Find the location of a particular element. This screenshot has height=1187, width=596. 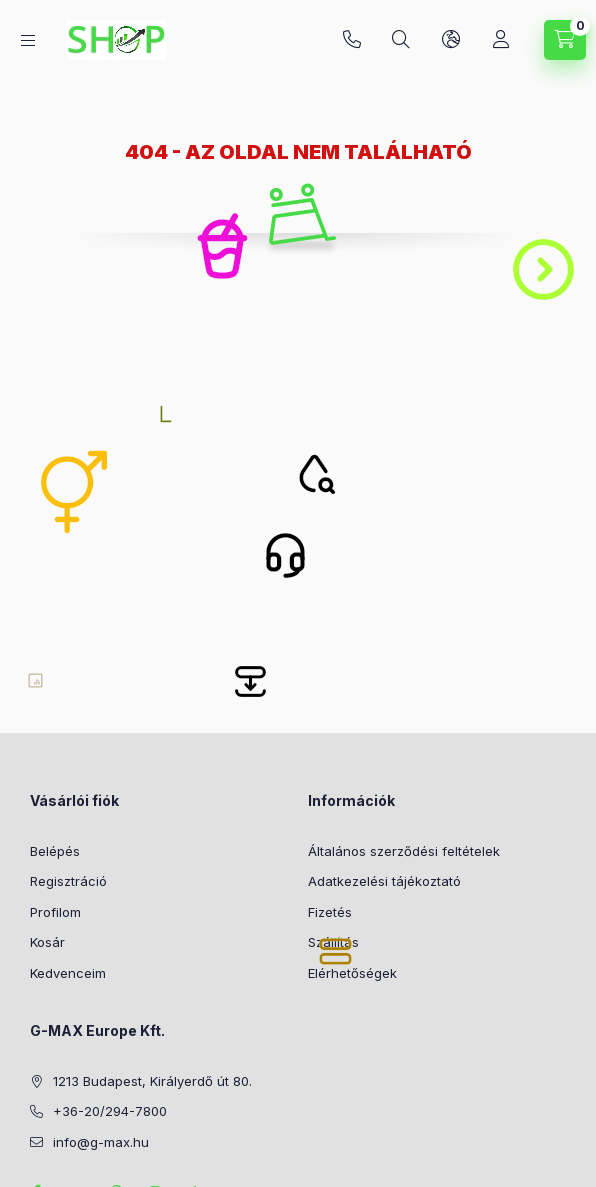

indicates a label or item starting with the letter L is located at coordinates (166, 414).